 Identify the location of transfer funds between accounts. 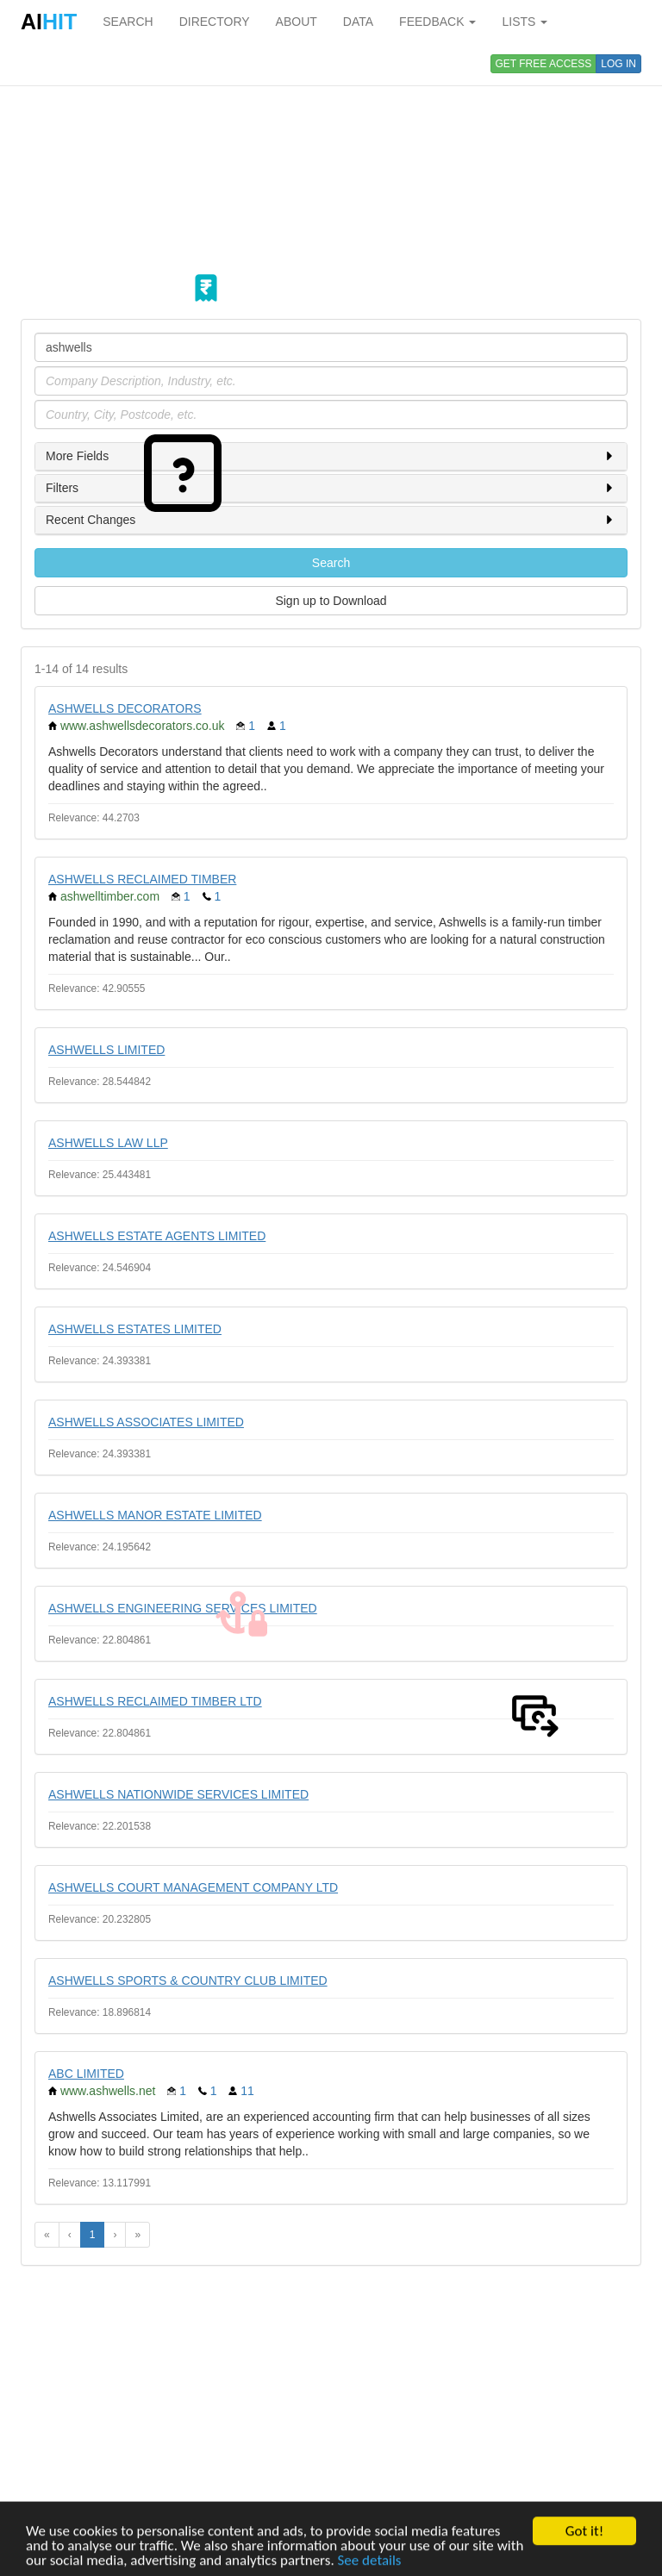
(534, 1712).